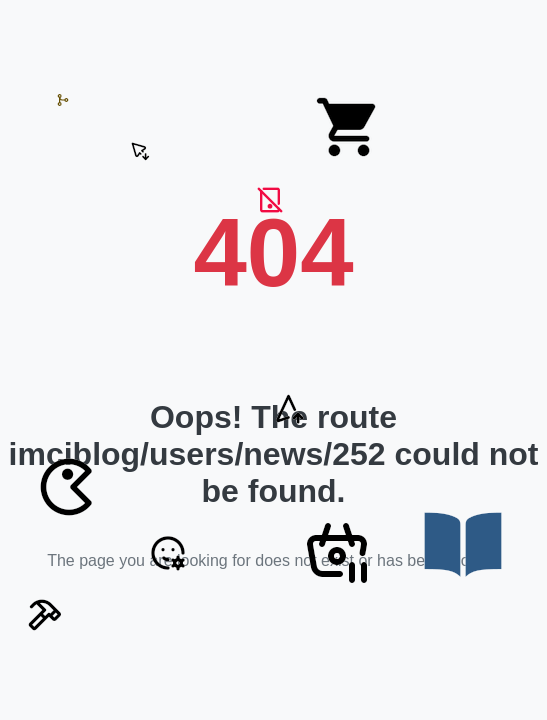  I want to click on access tools or settings, so click(43, 615).